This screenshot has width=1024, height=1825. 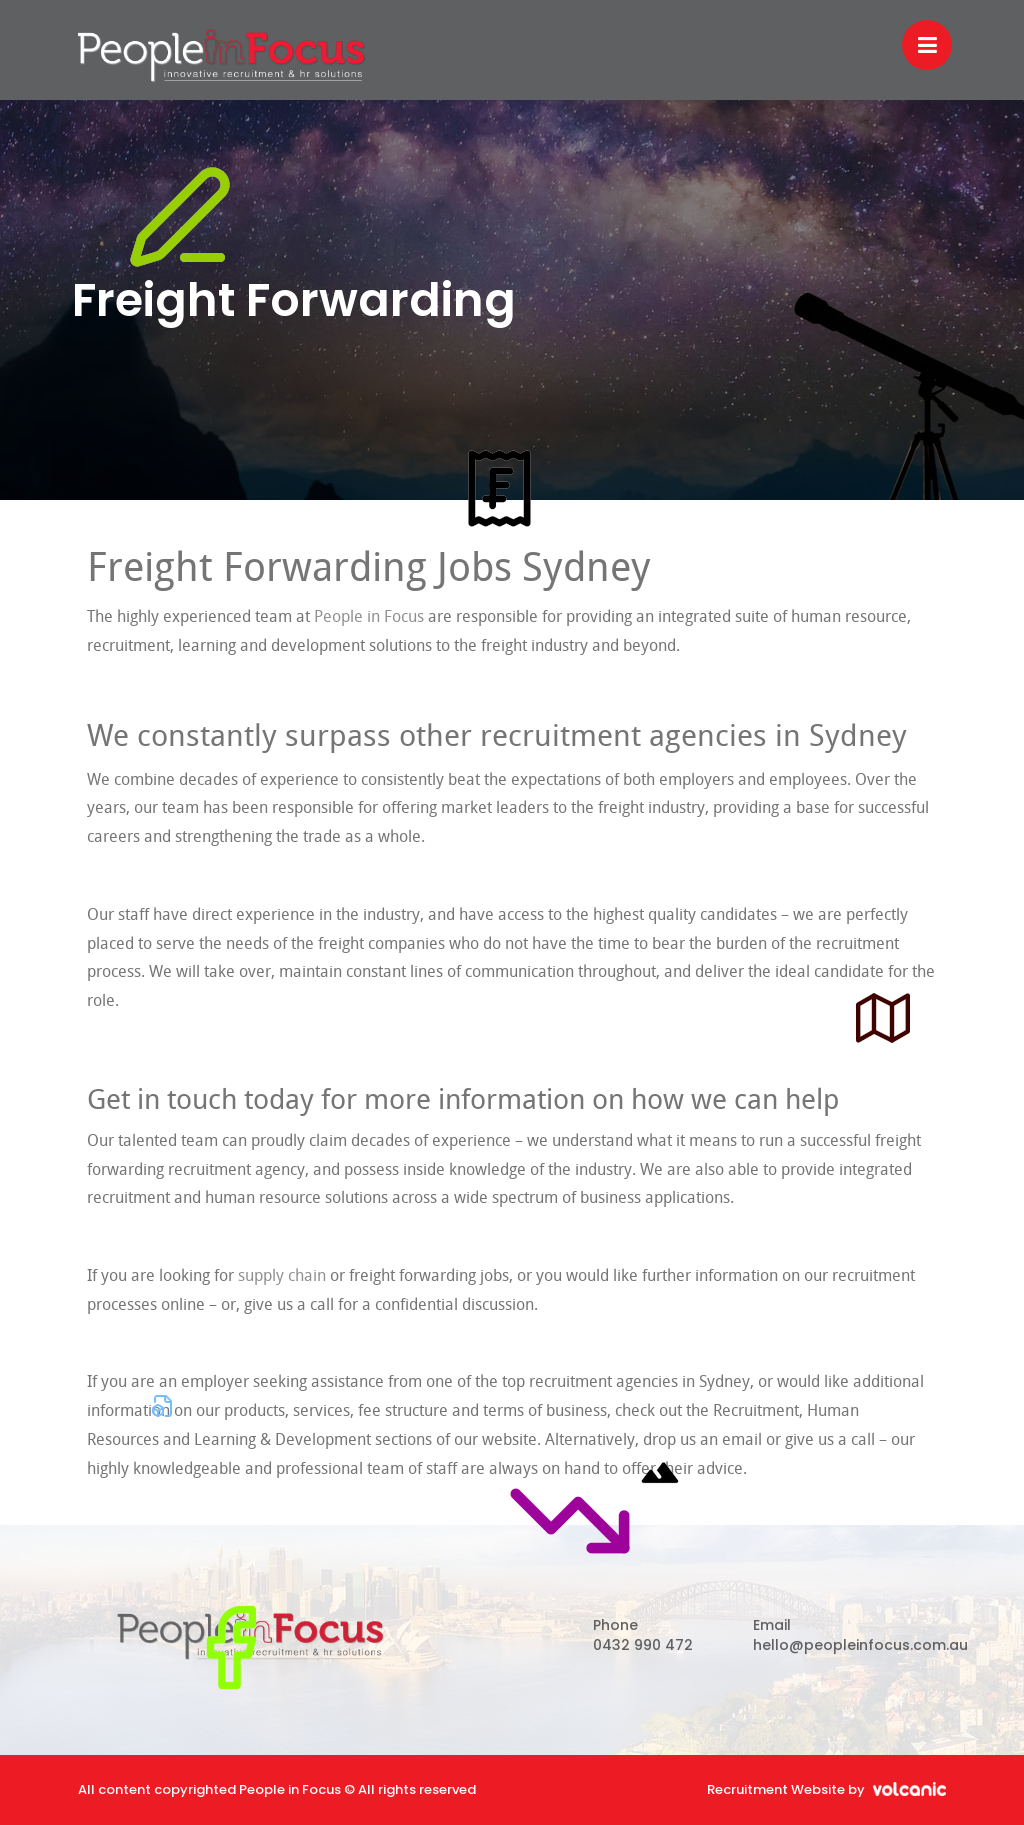 I want to click on view receipt or transaction in swiss francs, so click(x=499, y=488).